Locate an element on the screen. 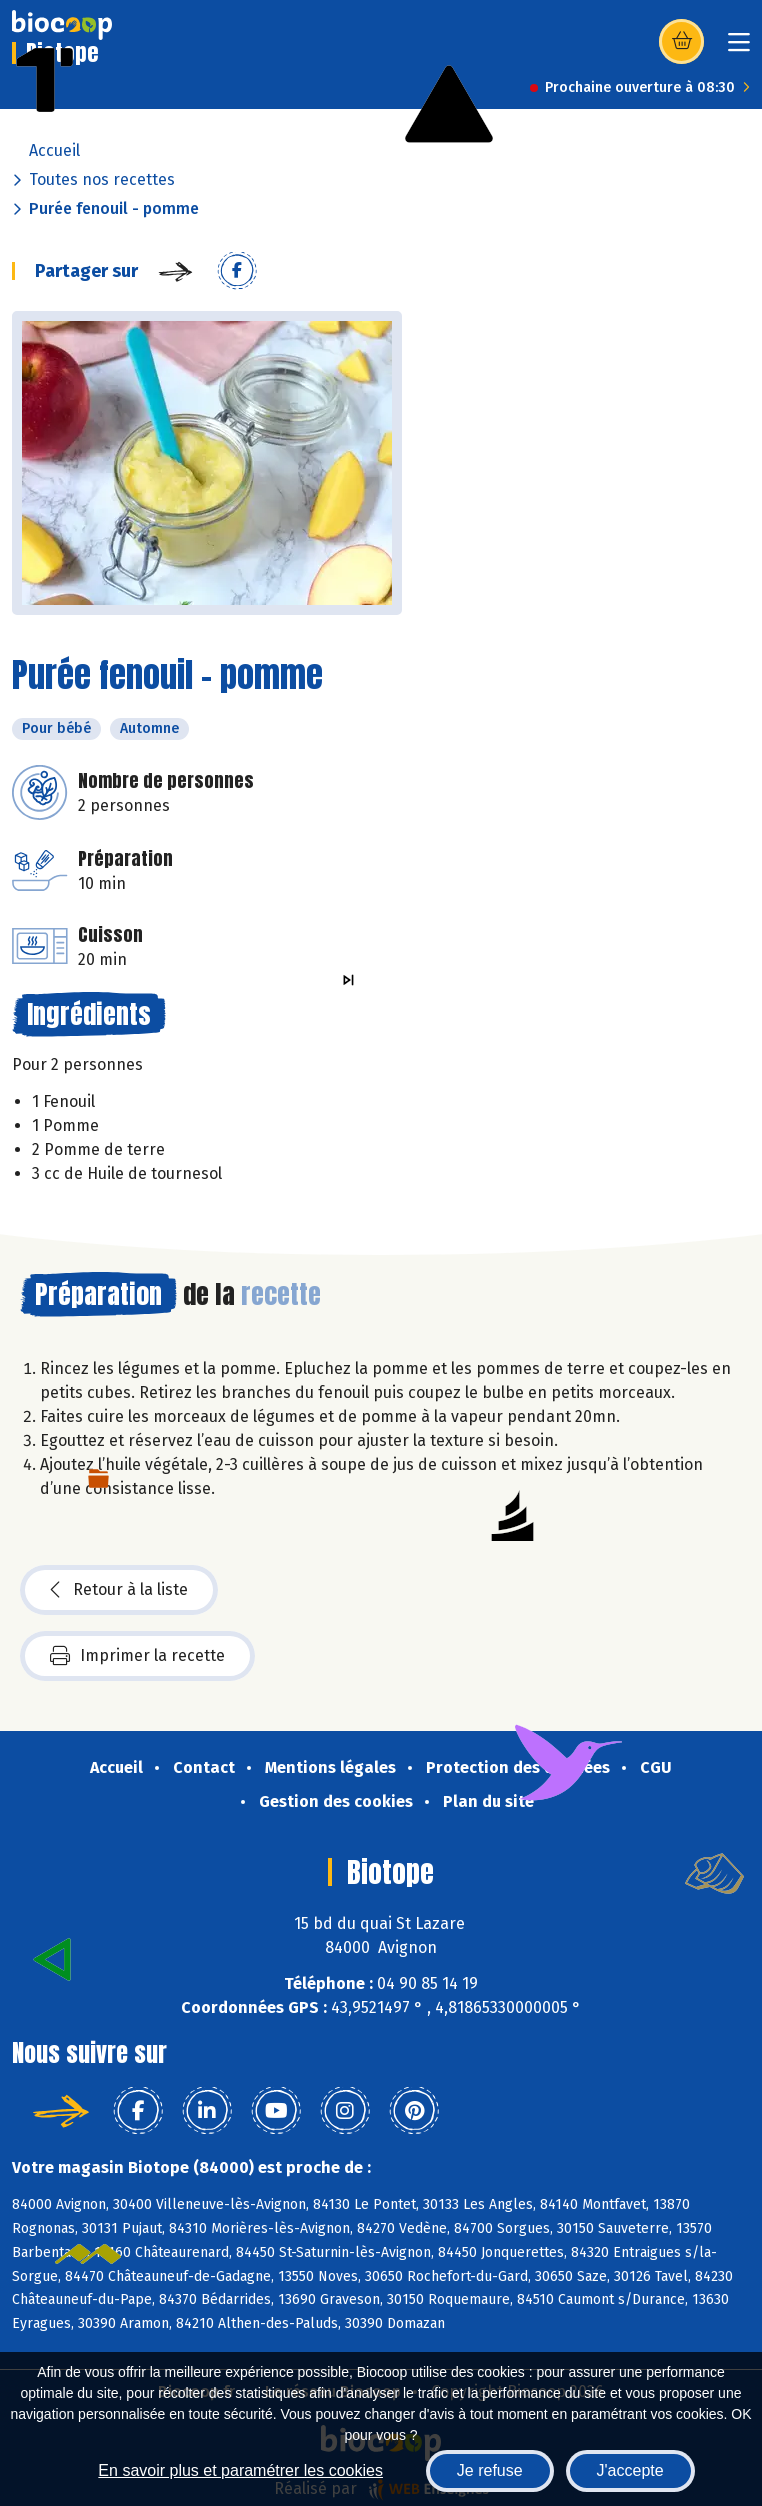 Image resolution: width=762 pixels, height=2506 pixels. babelio logo - link to book cataloging and social reading platform is located at coordinates (512, 1515).